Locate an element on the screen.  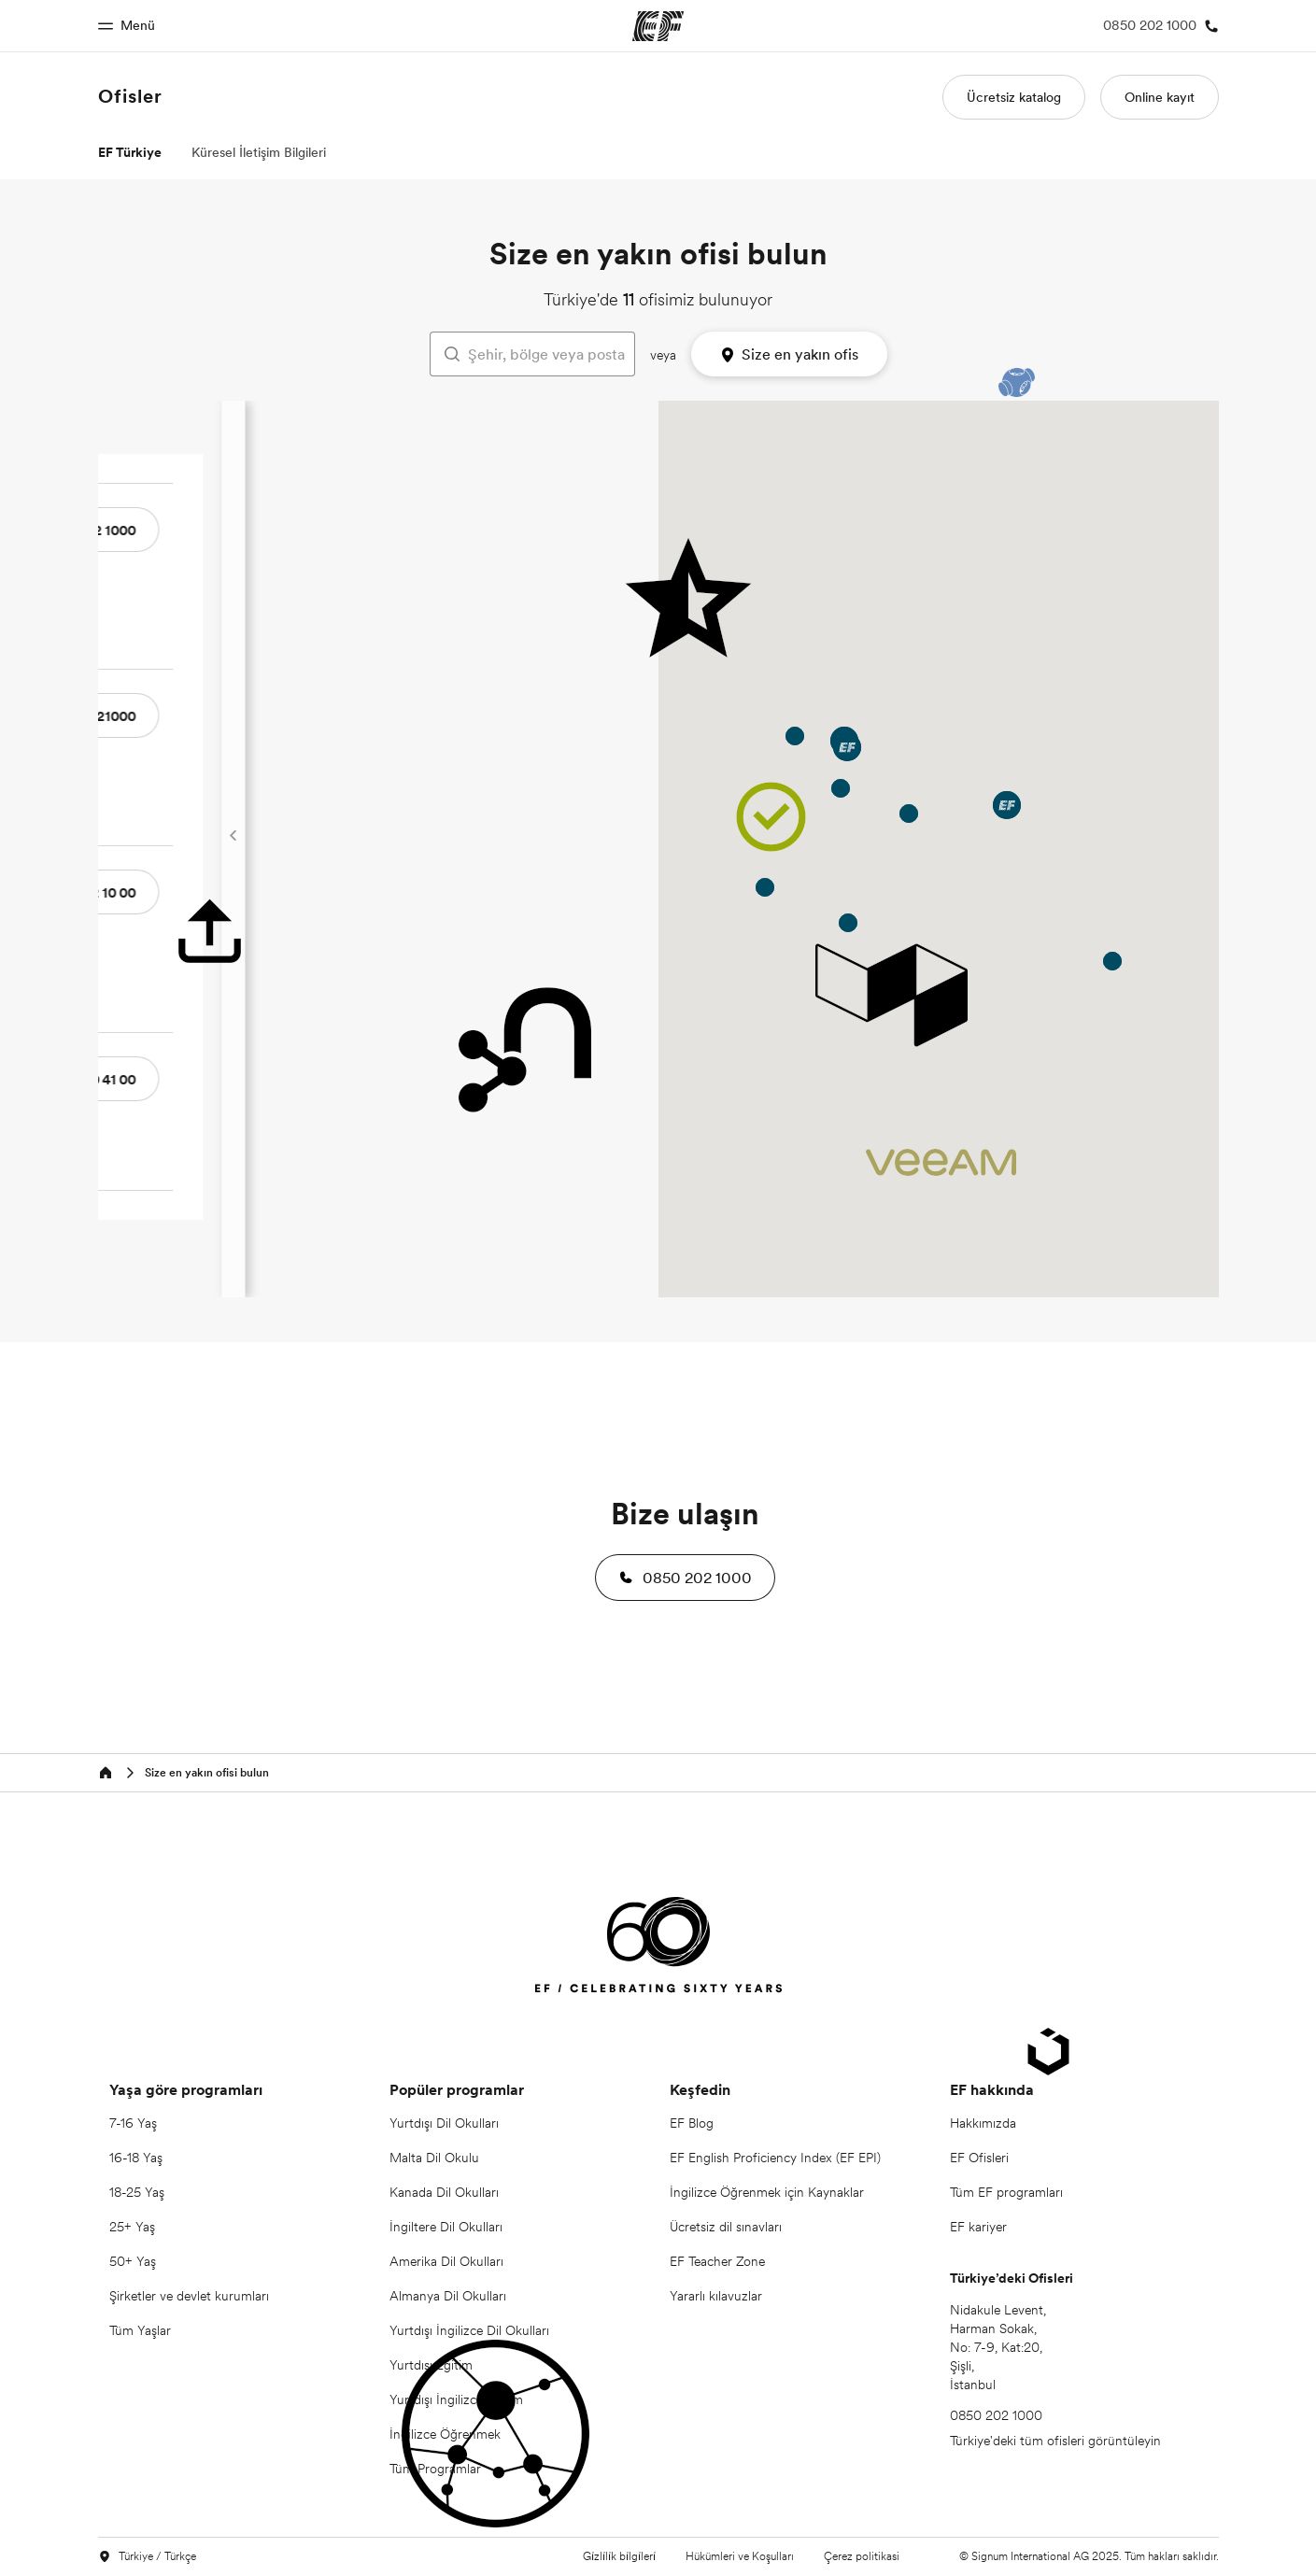
open OpenSCAD application is located at coordinates (1016, 382).